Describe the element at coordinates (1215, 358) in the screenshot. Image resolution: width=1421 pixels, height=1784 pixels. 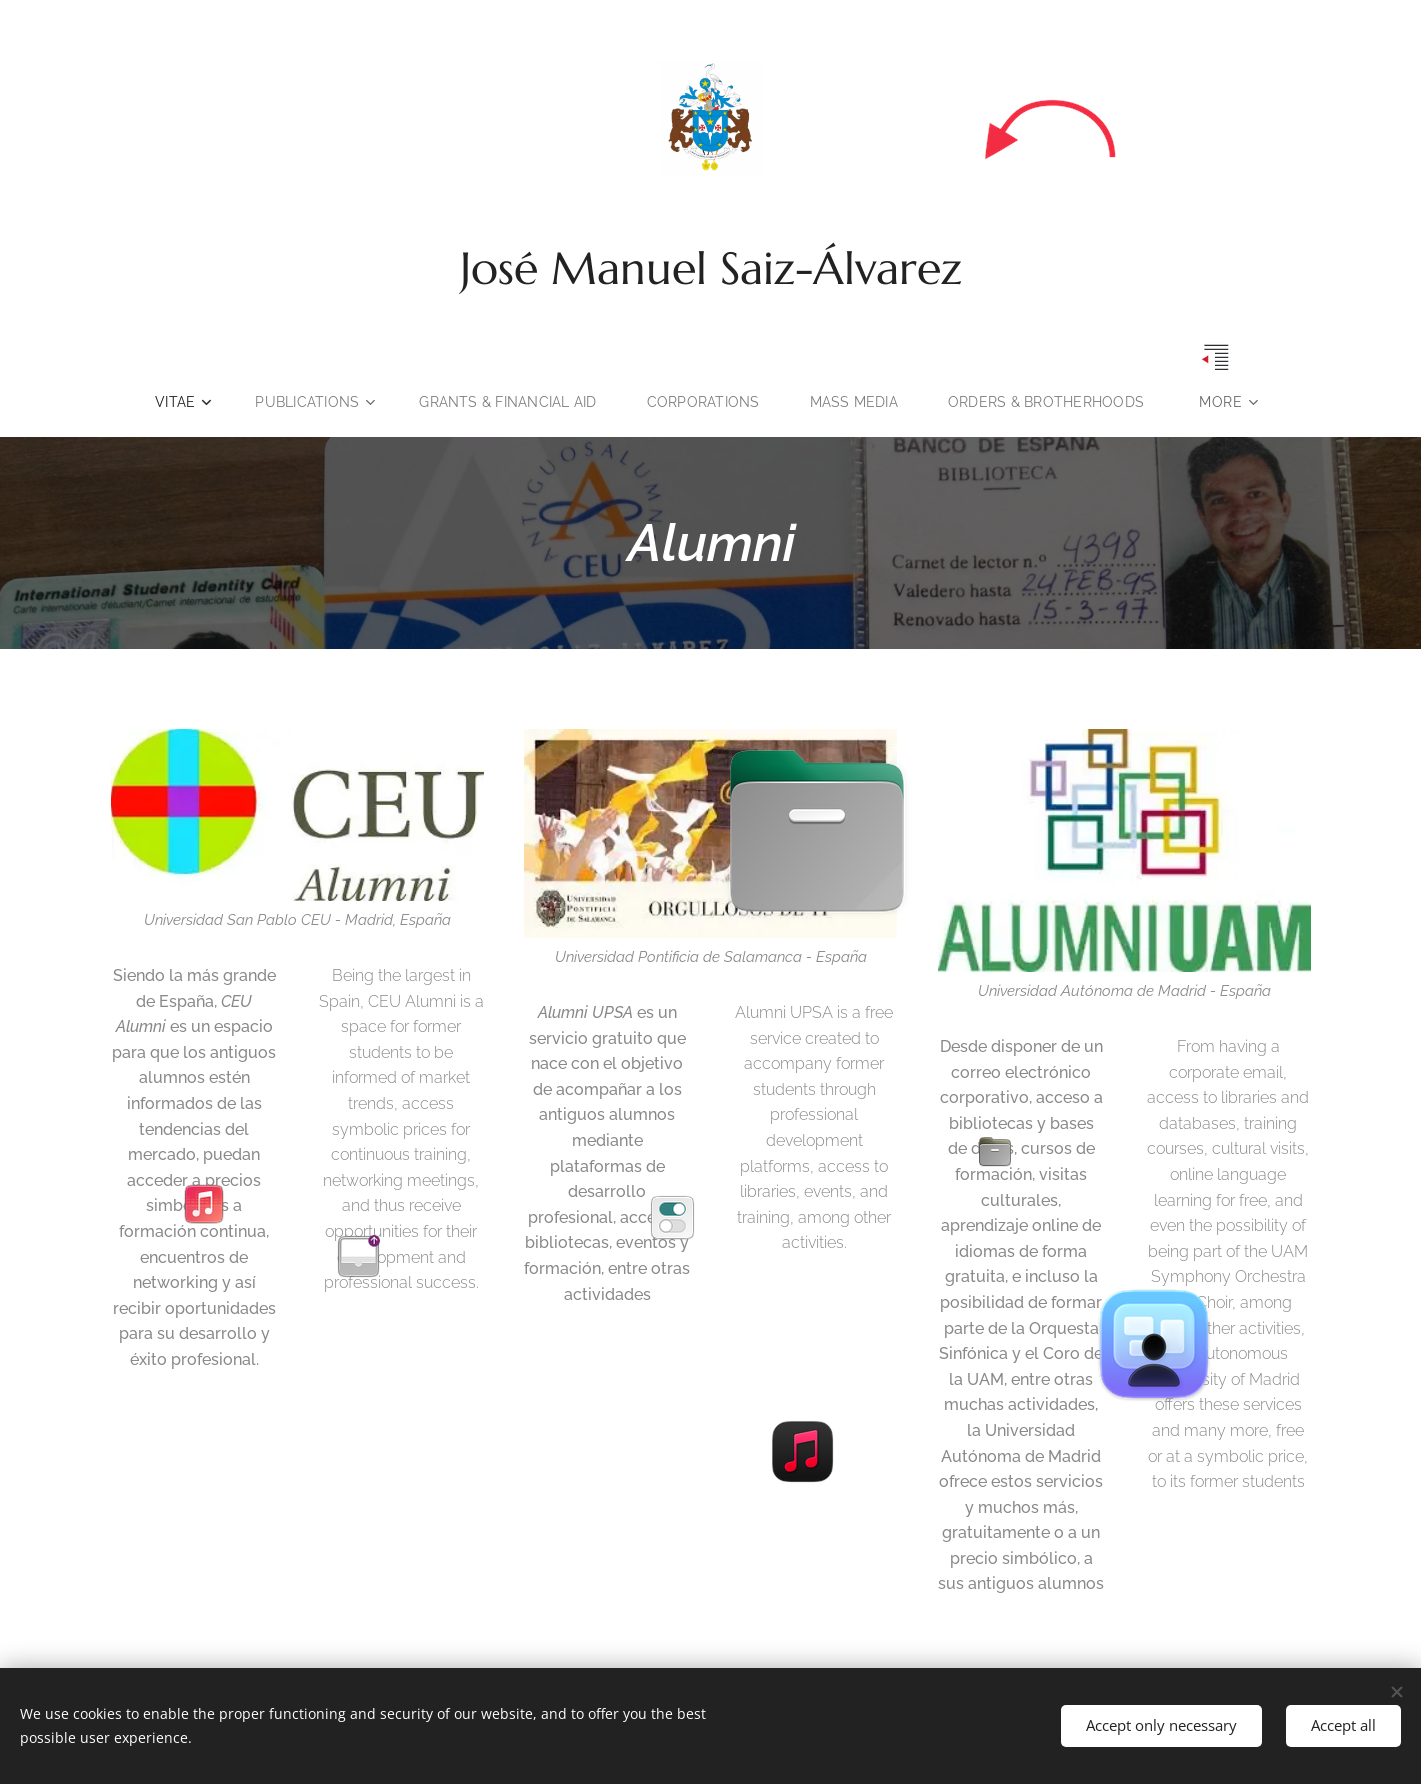
I see `decrease text indentation` at that location.